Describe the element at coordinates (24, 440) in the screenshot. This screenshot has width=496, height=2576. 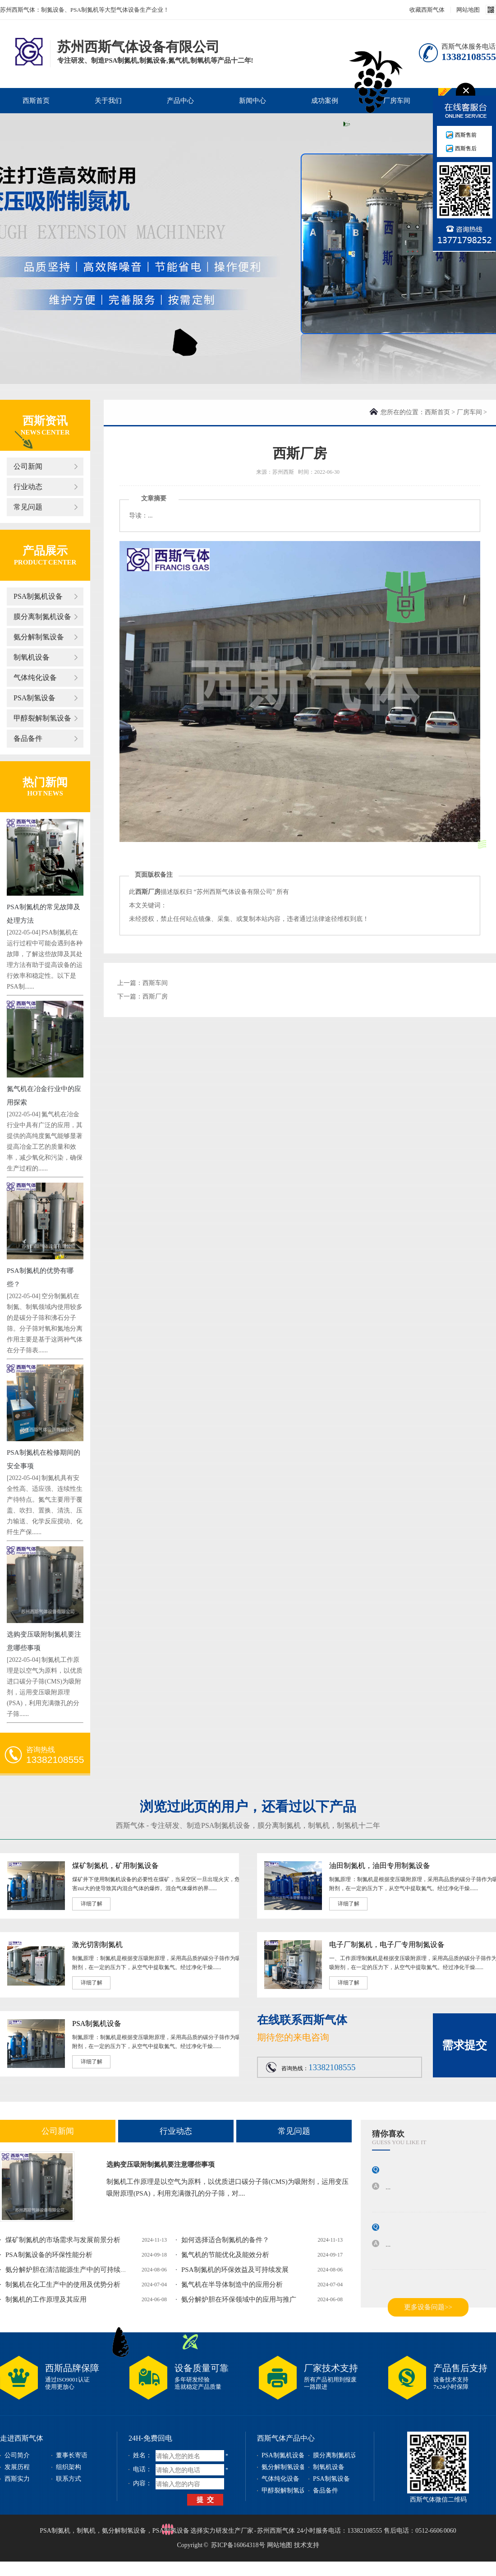
I see `equip arrow ammunition` at that location.